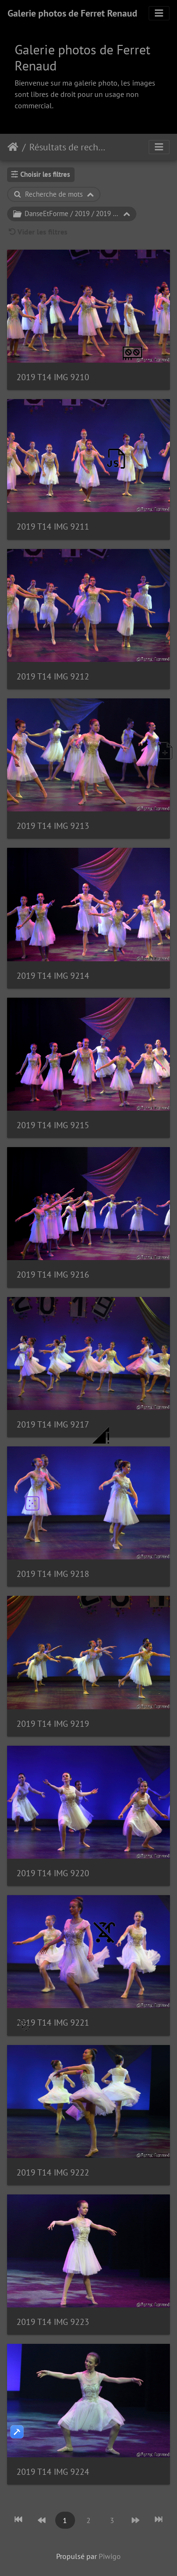 The height and width of the screenshot is (2576, 177). What do you see at coordinates (165, 750) in the screenshot?
I see `create a new file` at bounding box center [165, 750].